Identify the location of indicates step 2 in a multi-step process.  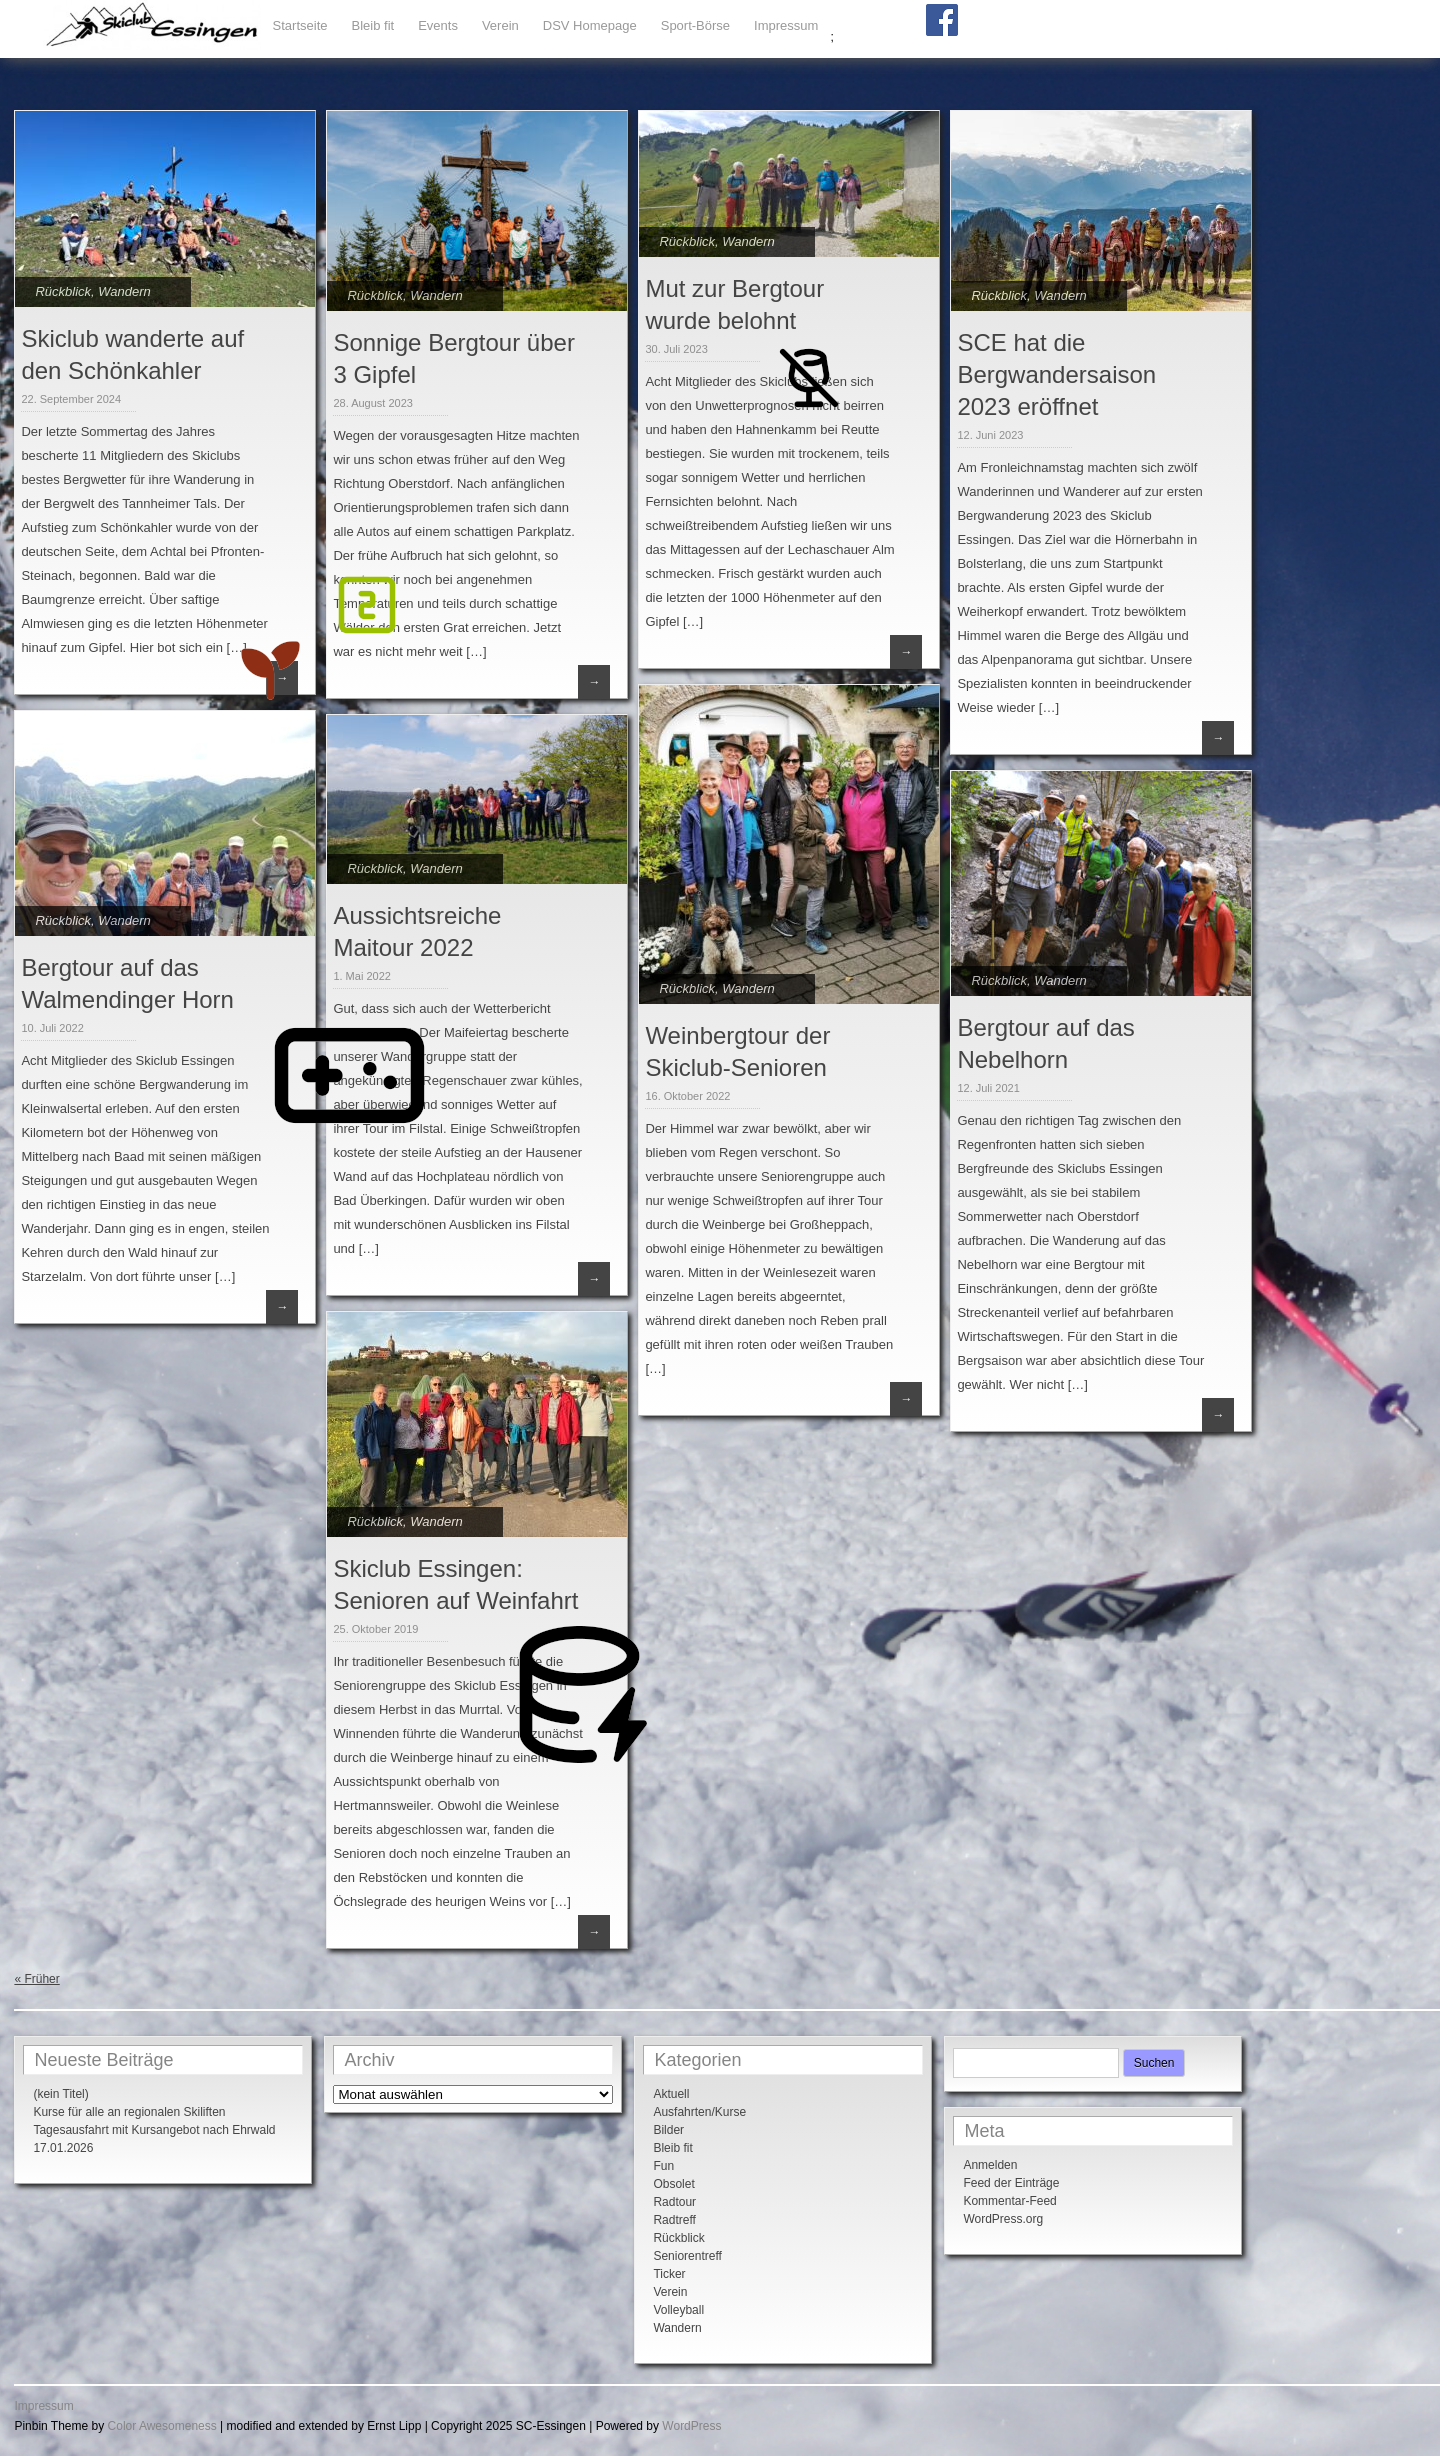
(367, 605).